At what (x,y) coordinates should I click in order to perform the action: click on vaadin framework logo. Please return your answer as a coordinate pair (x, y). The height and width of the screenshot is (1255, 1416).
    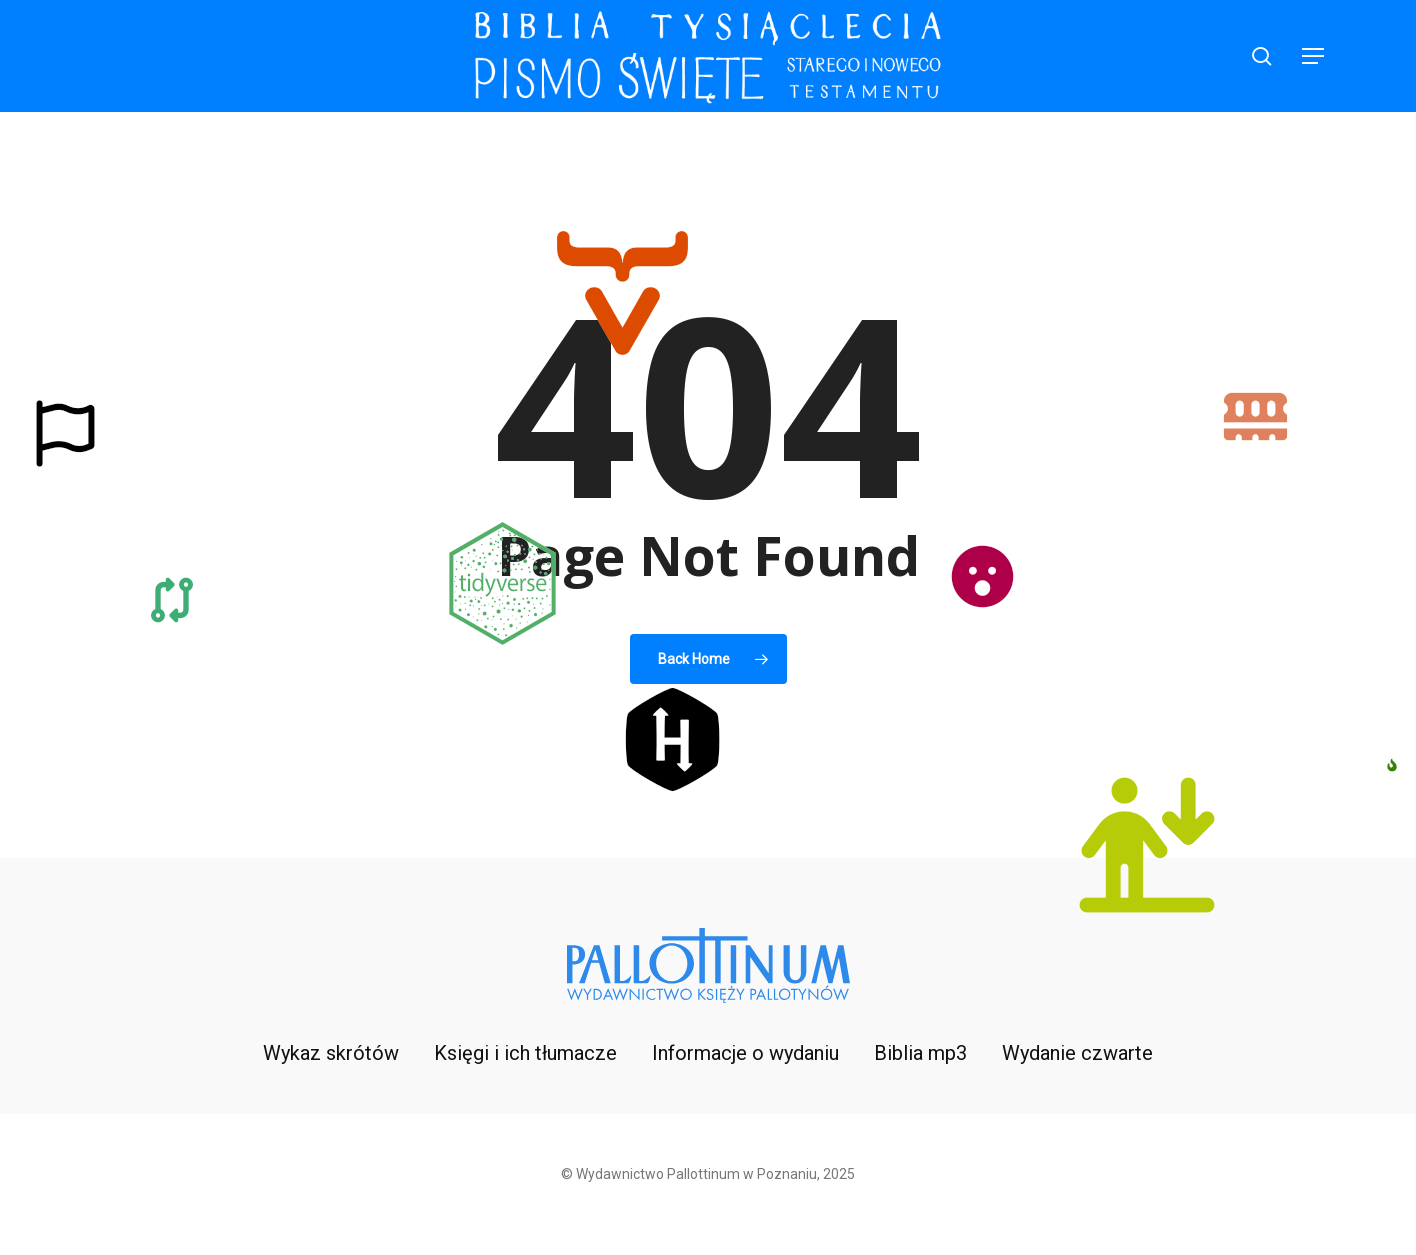
    Looking at the image, I should click on (622, 296).